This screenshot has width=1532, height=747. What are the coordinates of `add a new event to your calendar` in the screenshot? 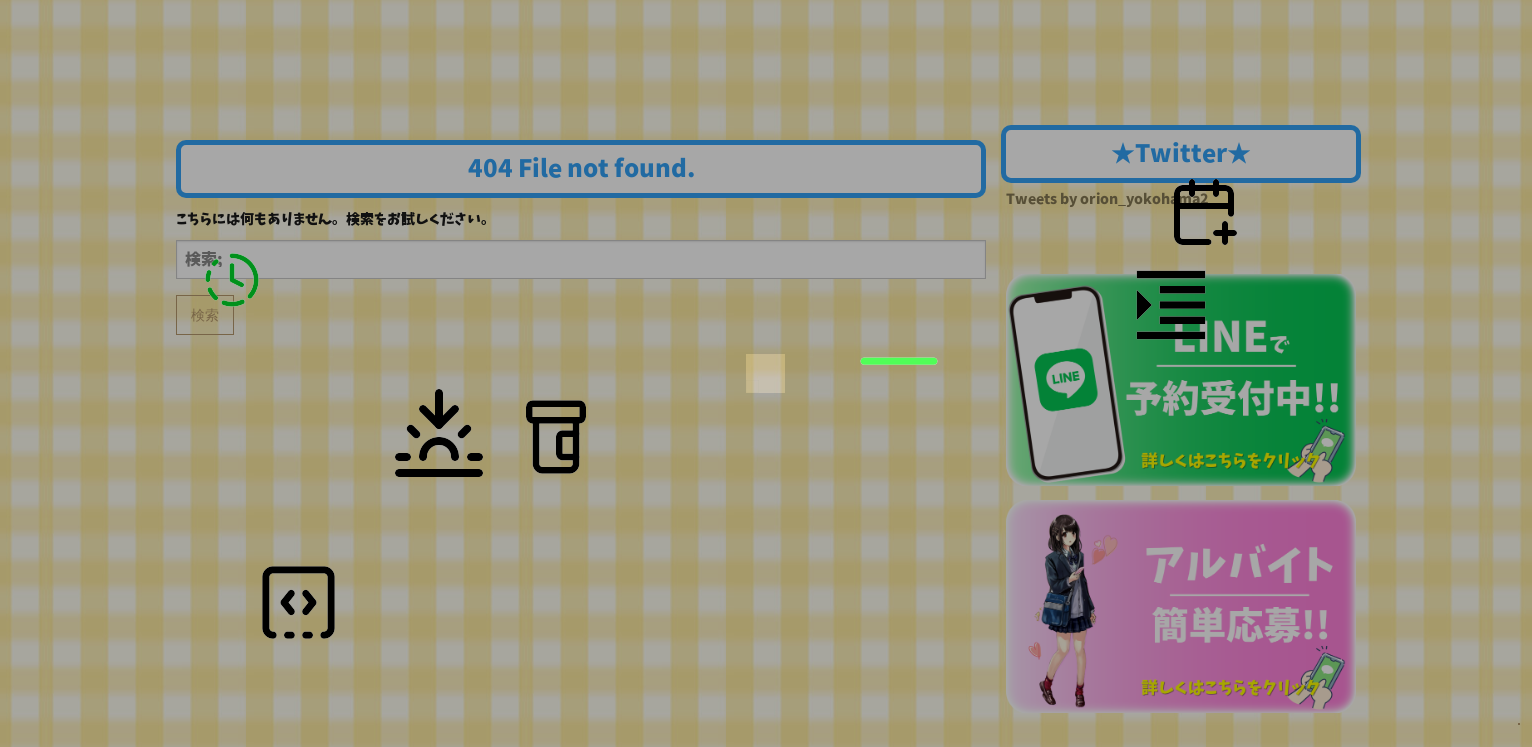 It's located at (1204, 212).